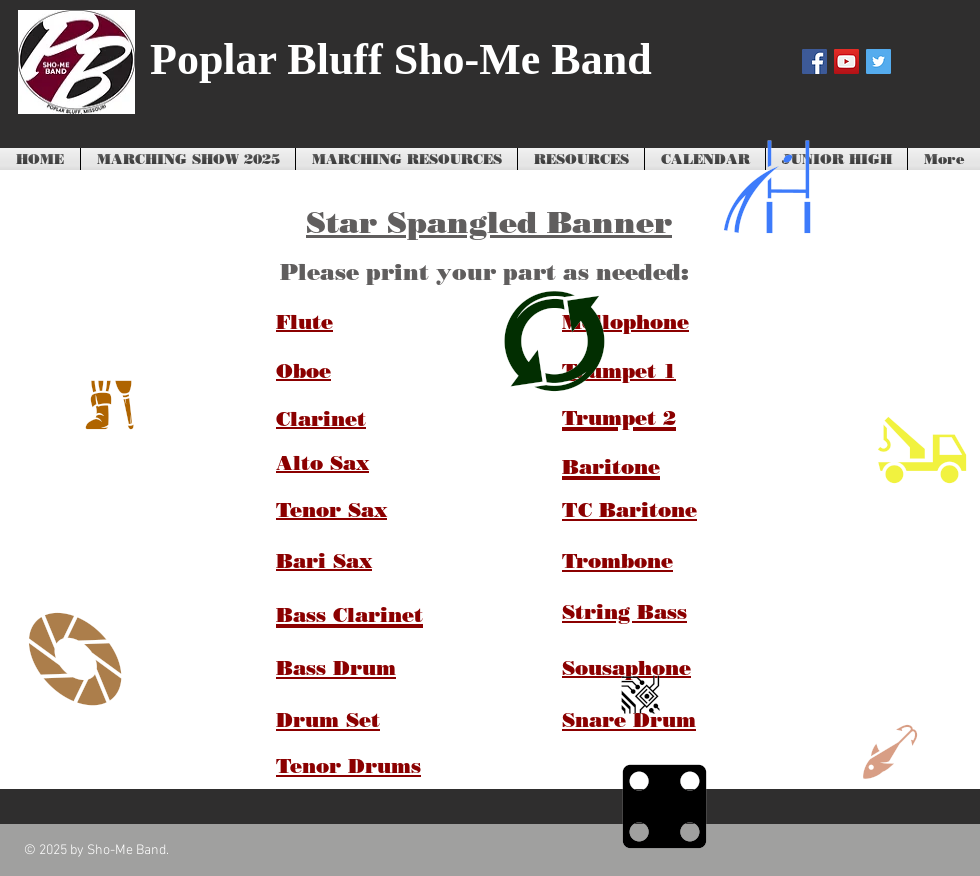 Image resolution: width=980 pixels, height=876 pixels. What do you see at coordinates (110, 405) in the screenshot?
I see `equip a peg leg accessory for your character` at bounding box center [110, 405].